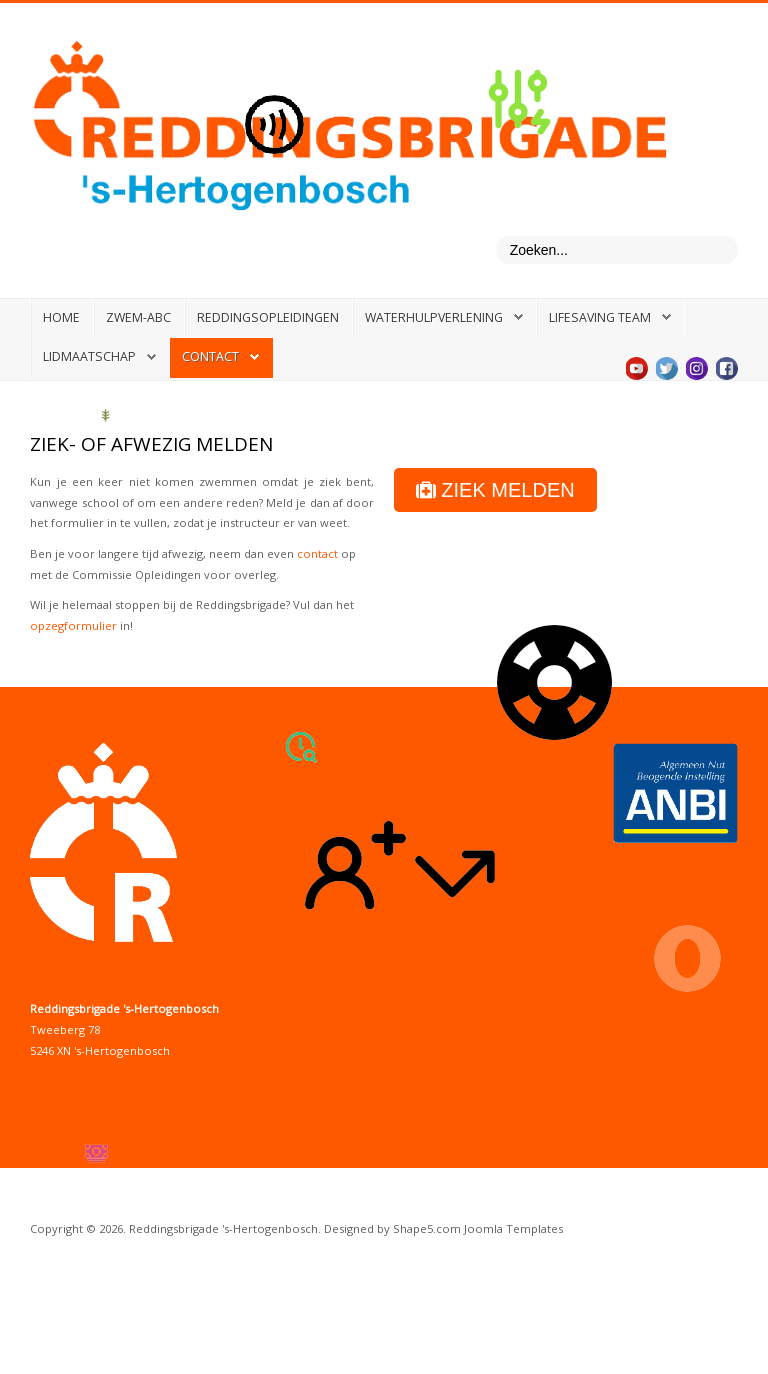 This screenshot has height=1374, width=768. What do you see at coordinates (300, 746) in the screenshot?
I see `search through time history or logs` at bounding box center [300, 746].